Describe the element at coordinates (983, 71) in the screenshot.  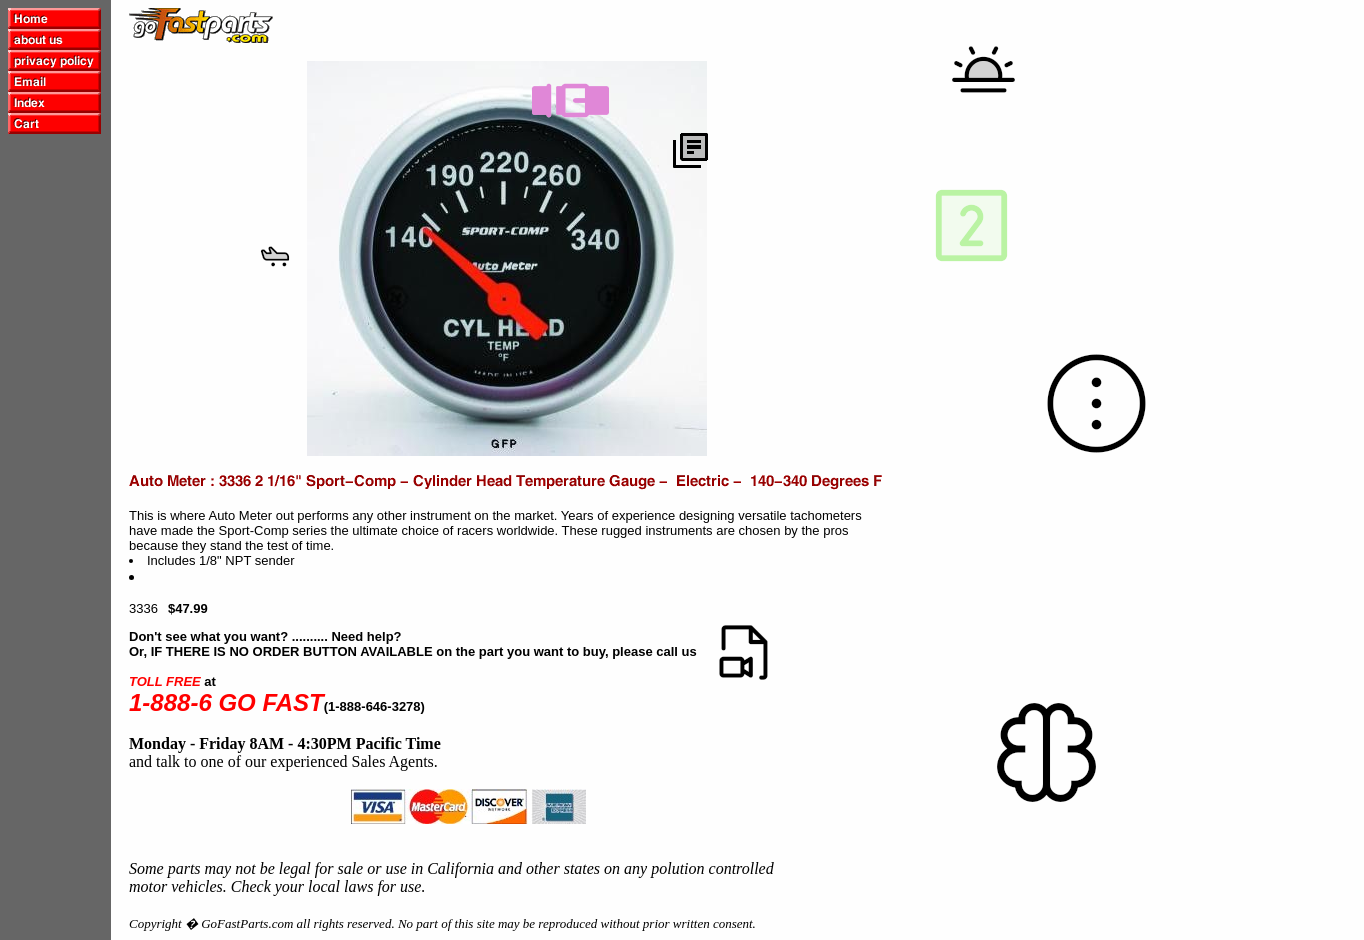
I see `toggle sunrise or sunset theme` at that location.